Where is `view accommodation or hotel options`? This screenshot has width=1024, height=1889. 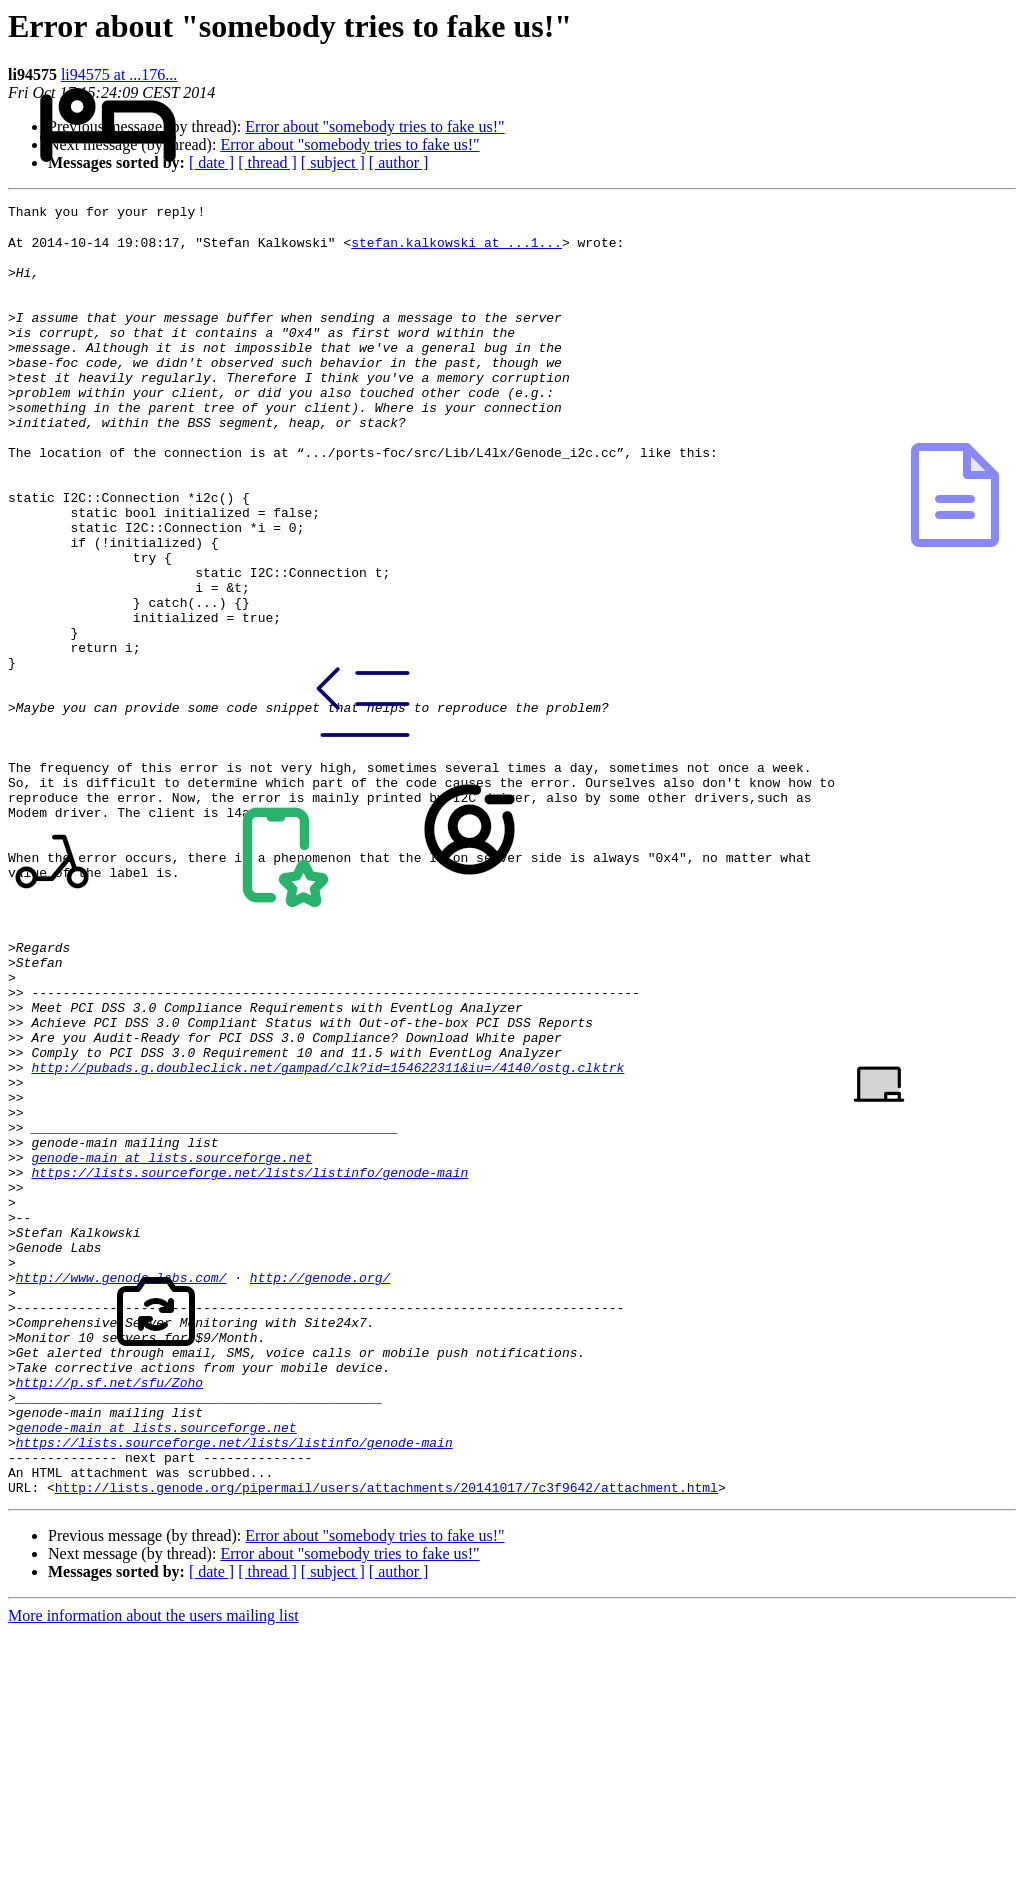
view accommodation or hotel options is located at coordinates (108, 125).